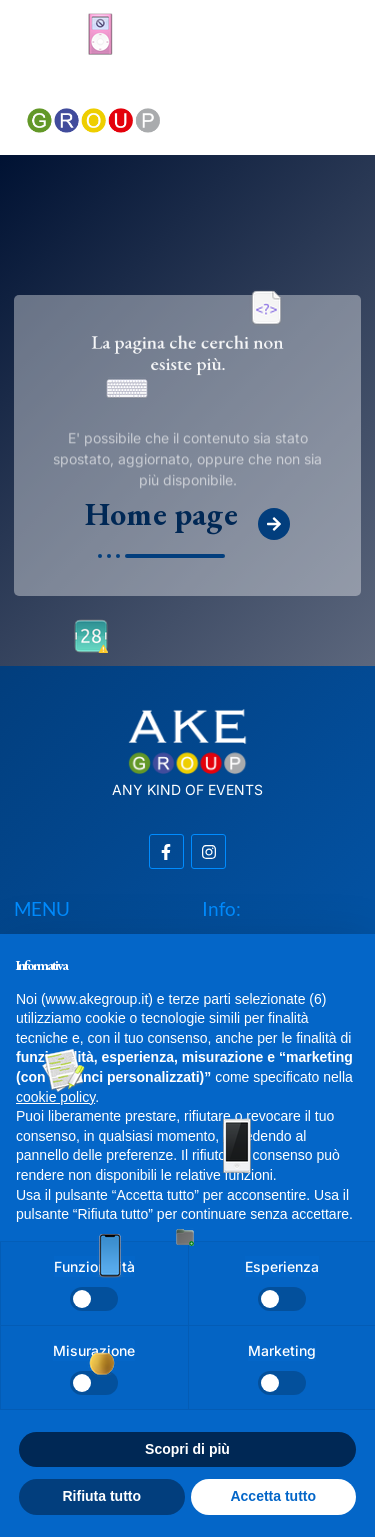 The image size is (375, 1537). Describe the element at coordinates (64, 1070) in the screenshot. I see `summarize or highlight key points in a document` at that location.